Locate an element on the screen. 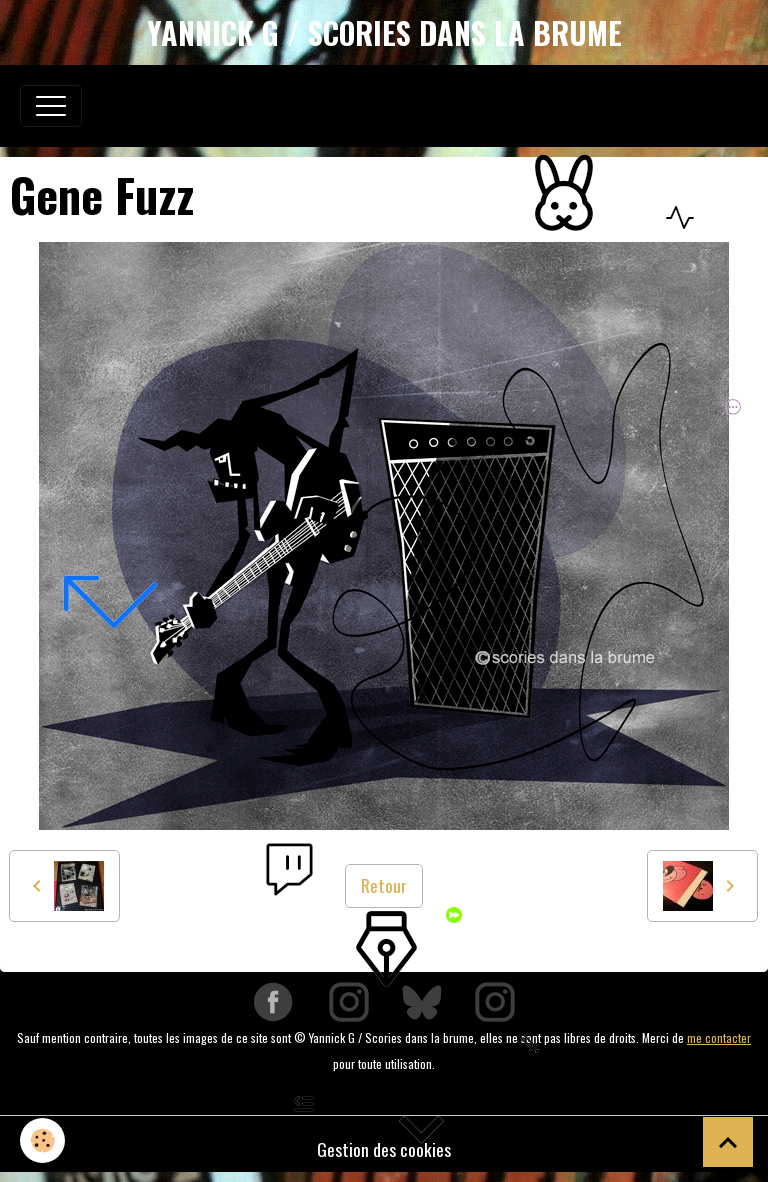  go back or return to previous screen is located at coordinates (110, 598).